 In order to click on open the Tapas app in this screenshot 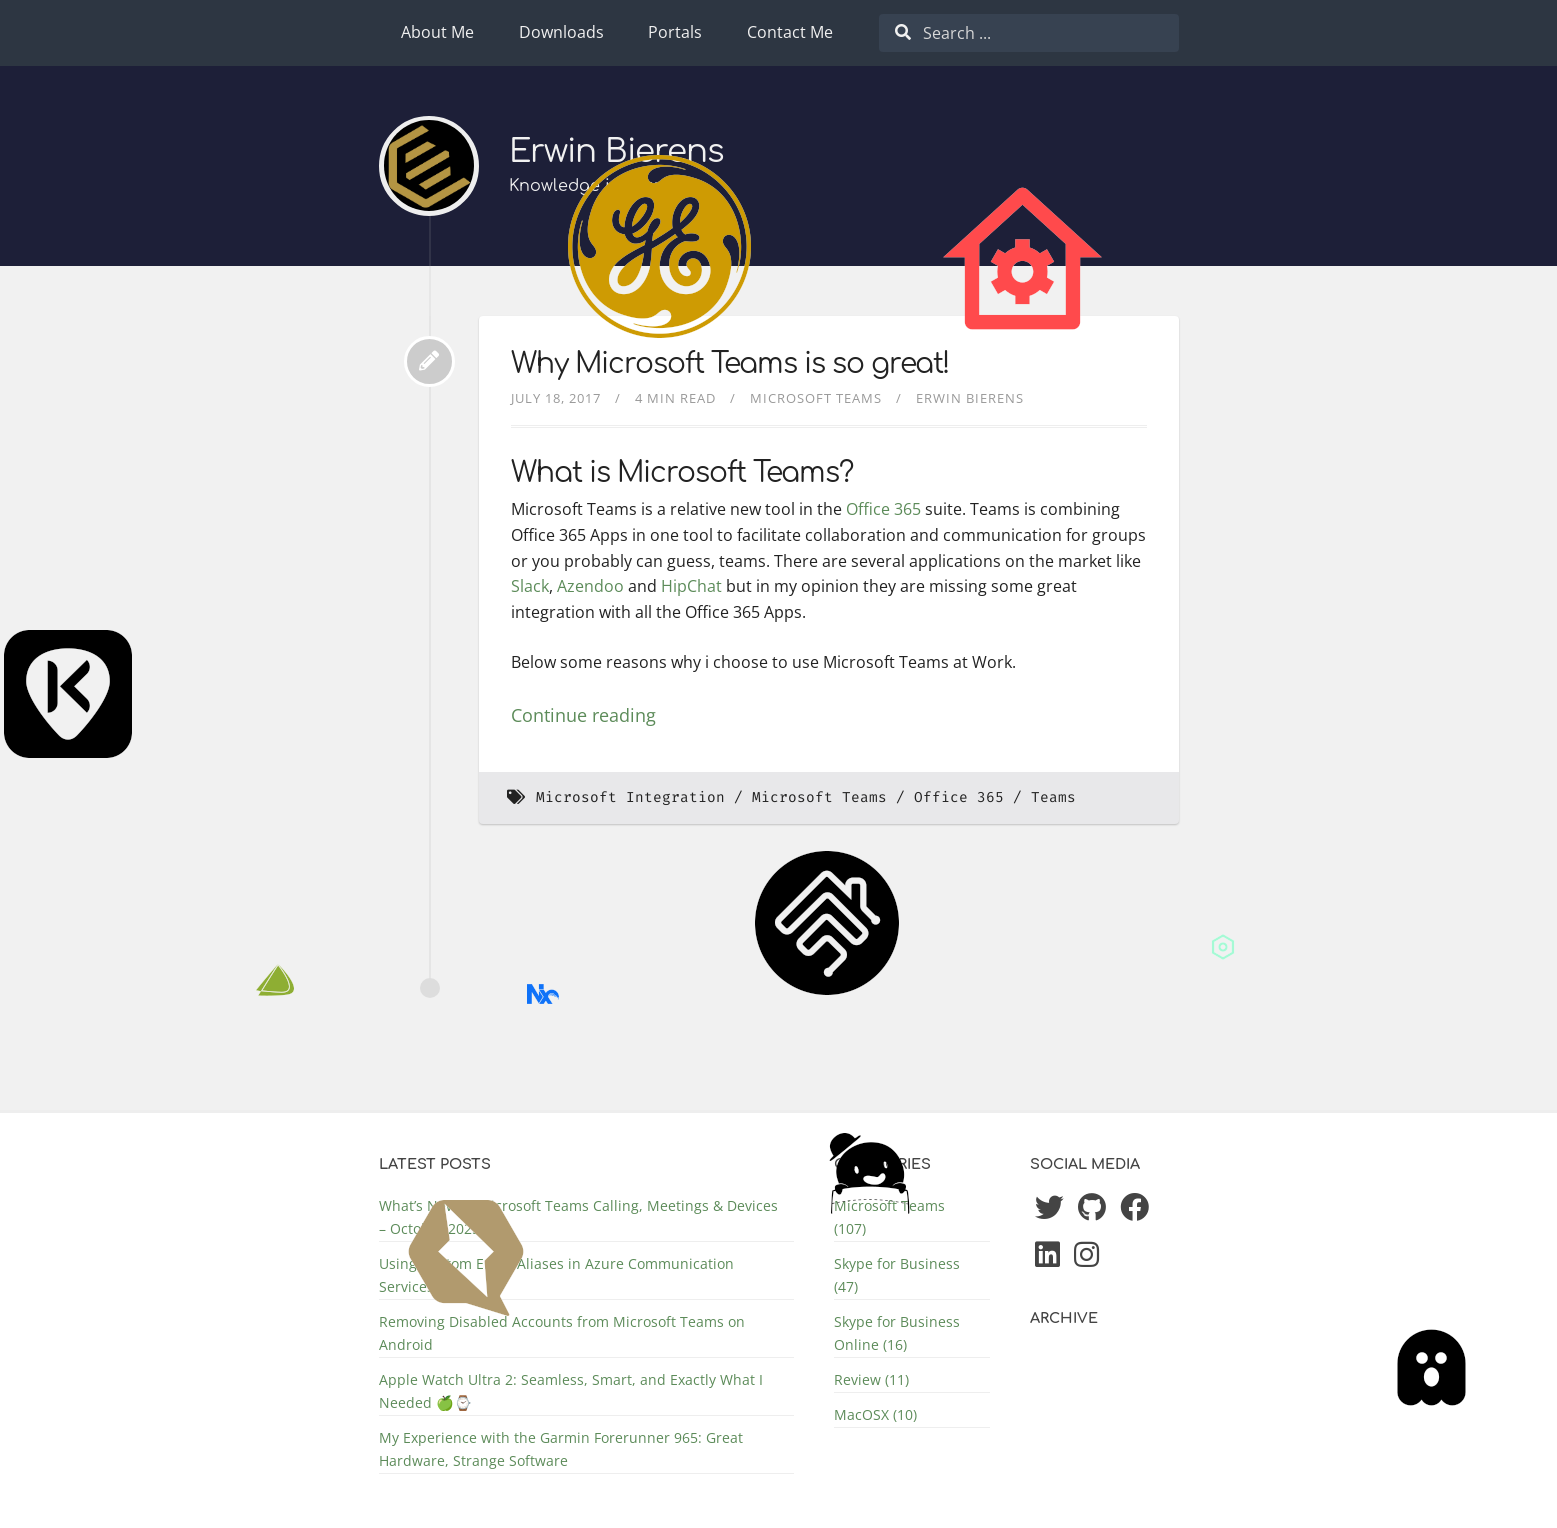, I will do `click(869, 1173)`.